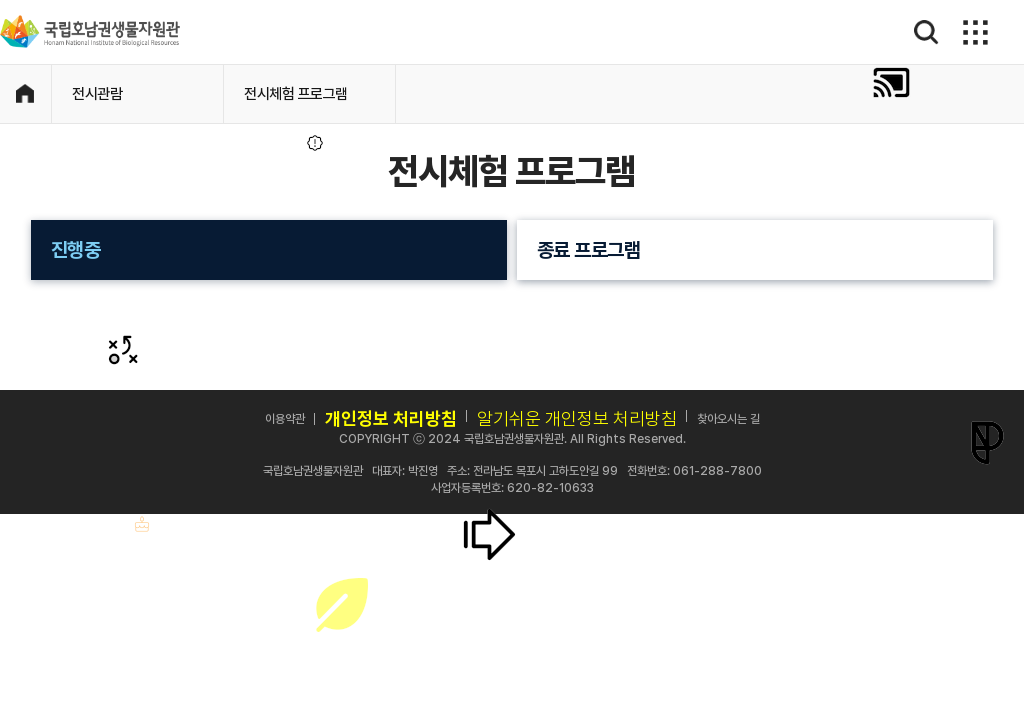 This screenshot has height=720, width=1024. Describe the element at coordinates (142, 525) in the screenshot. I see `view birthday or celebration reminders` at that location.